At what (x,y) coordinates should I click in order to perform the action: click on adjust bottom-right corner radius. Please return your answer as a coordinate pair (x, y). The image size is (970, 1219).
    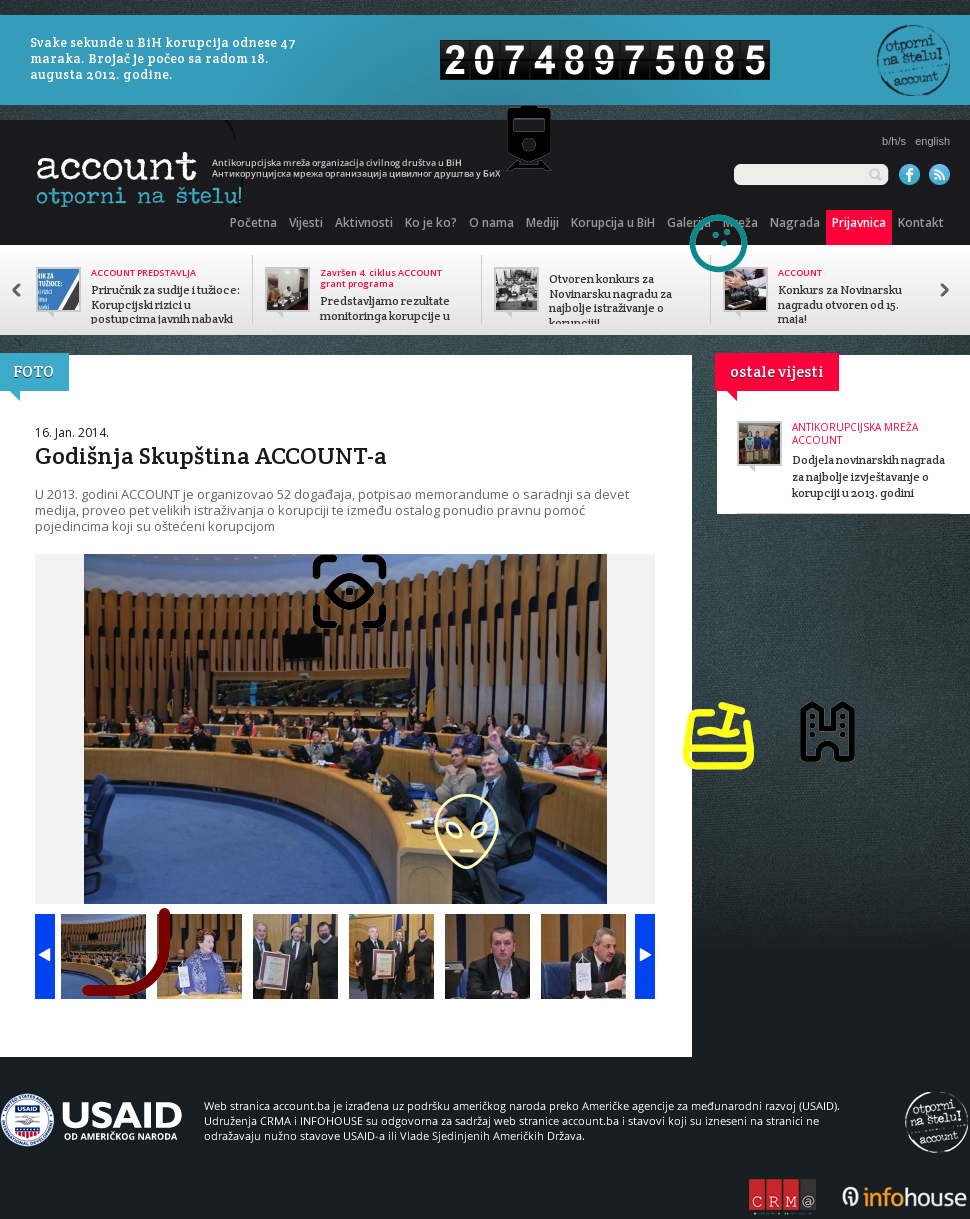
    Looking at the image, I should click on (126, 952).